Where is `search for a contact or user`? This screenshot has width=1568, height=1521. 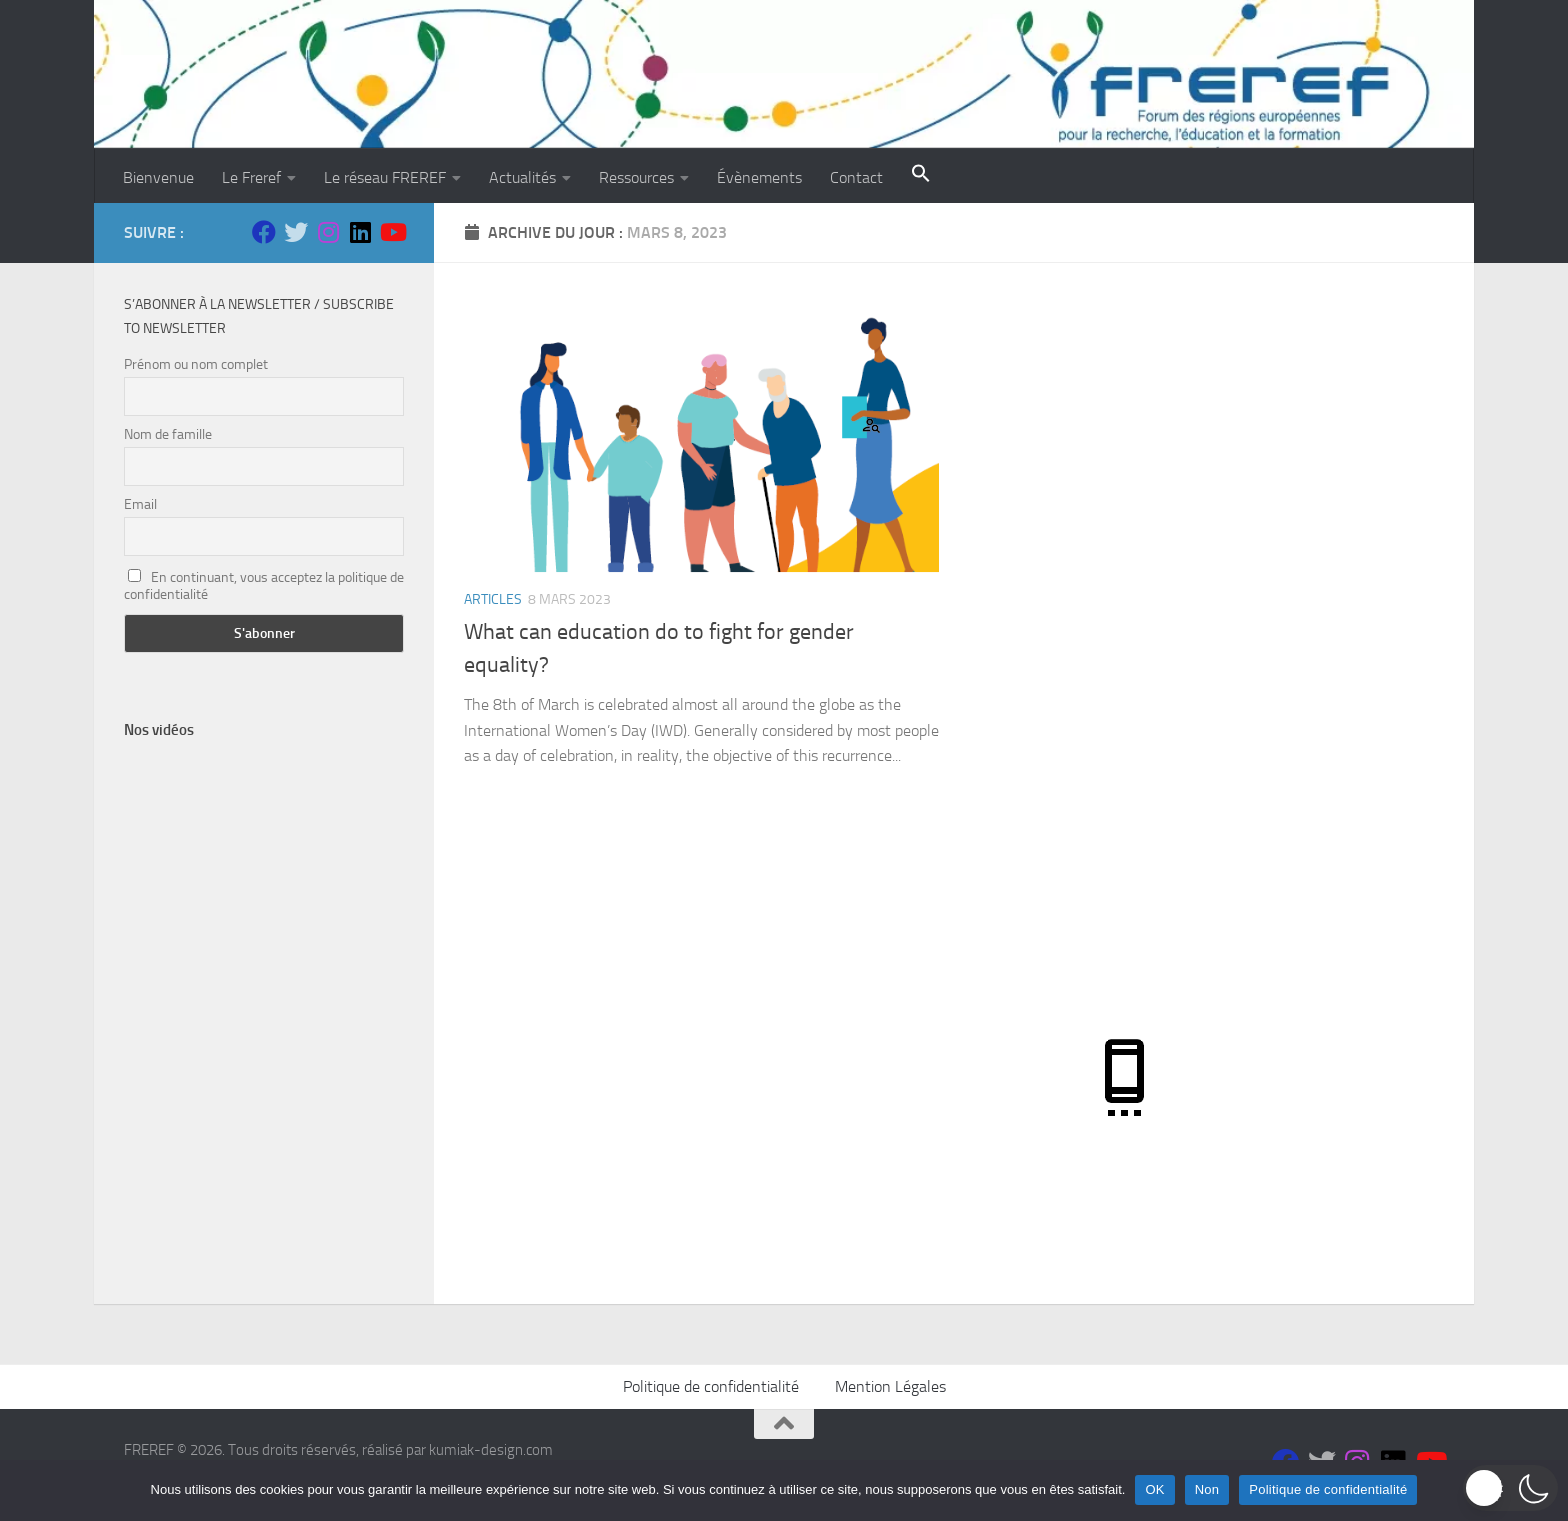
search for a contact or user is located at coordinates (871, 424).